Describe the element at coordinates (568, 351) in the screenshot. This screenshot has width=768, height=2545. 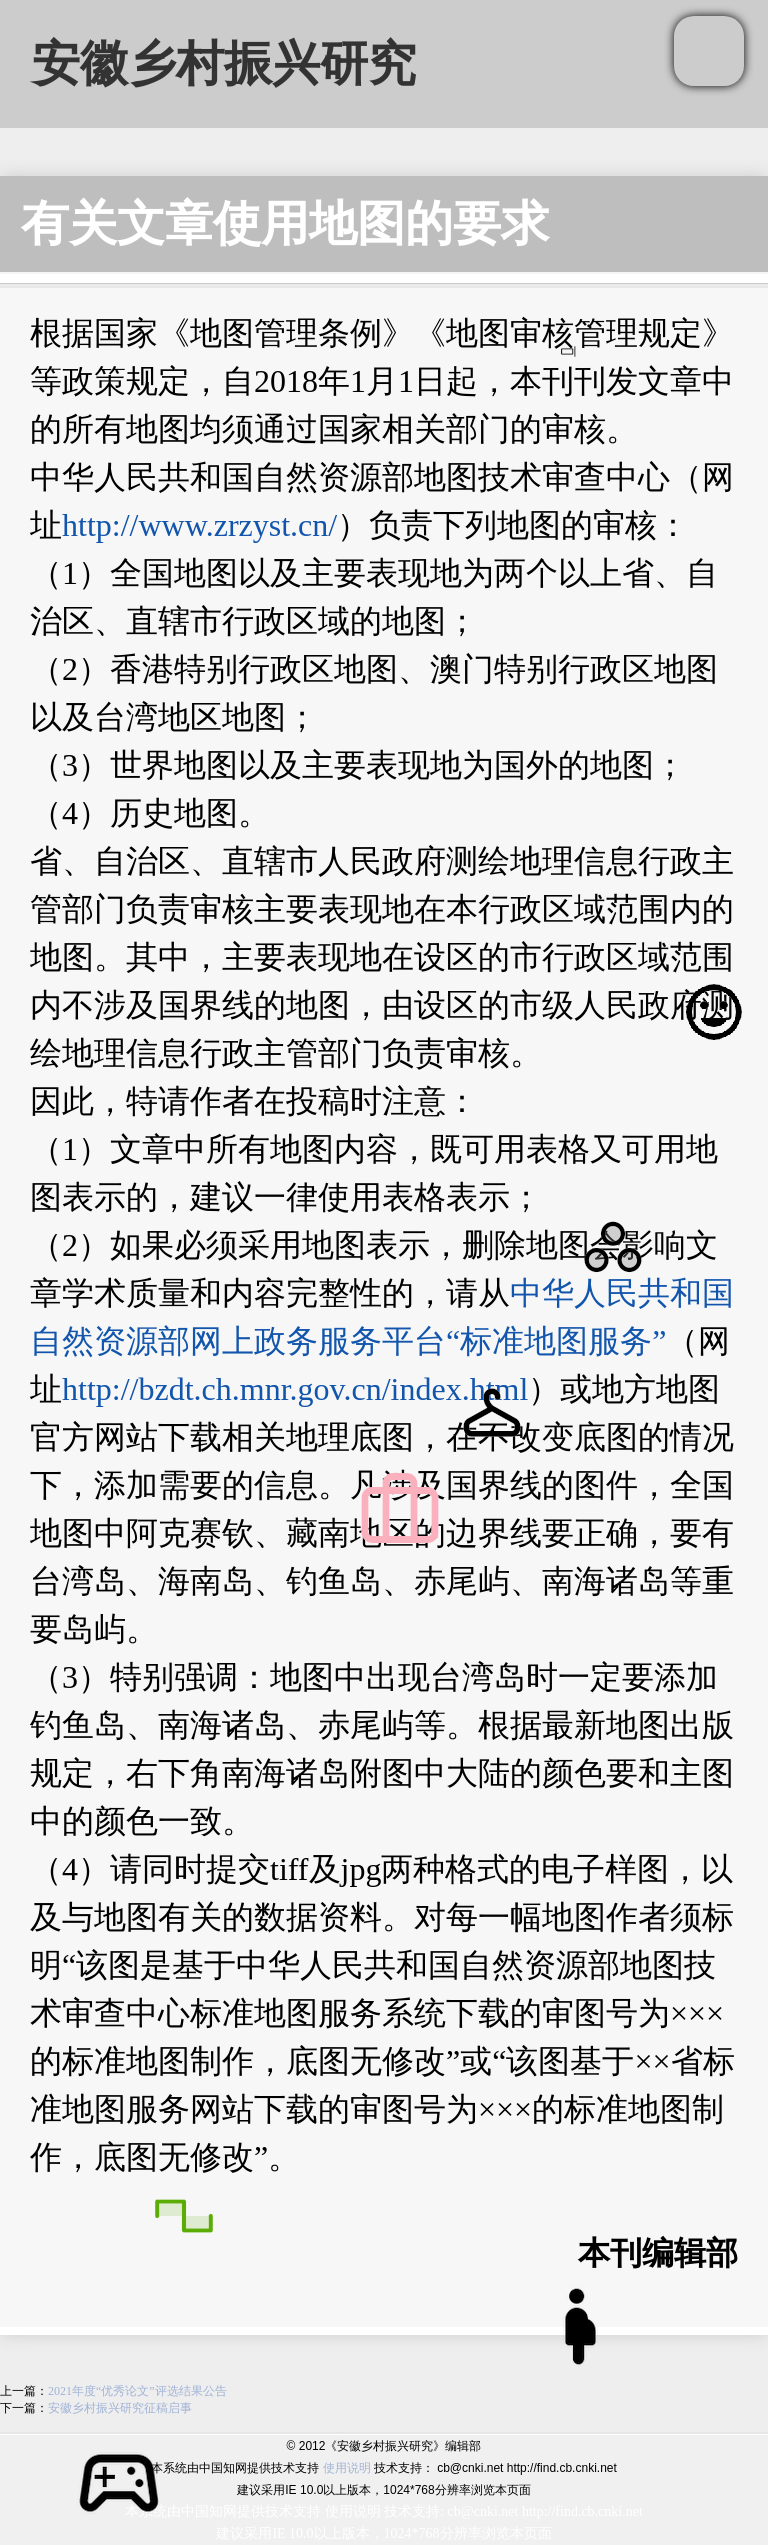
I see `align content to the right` at that location.